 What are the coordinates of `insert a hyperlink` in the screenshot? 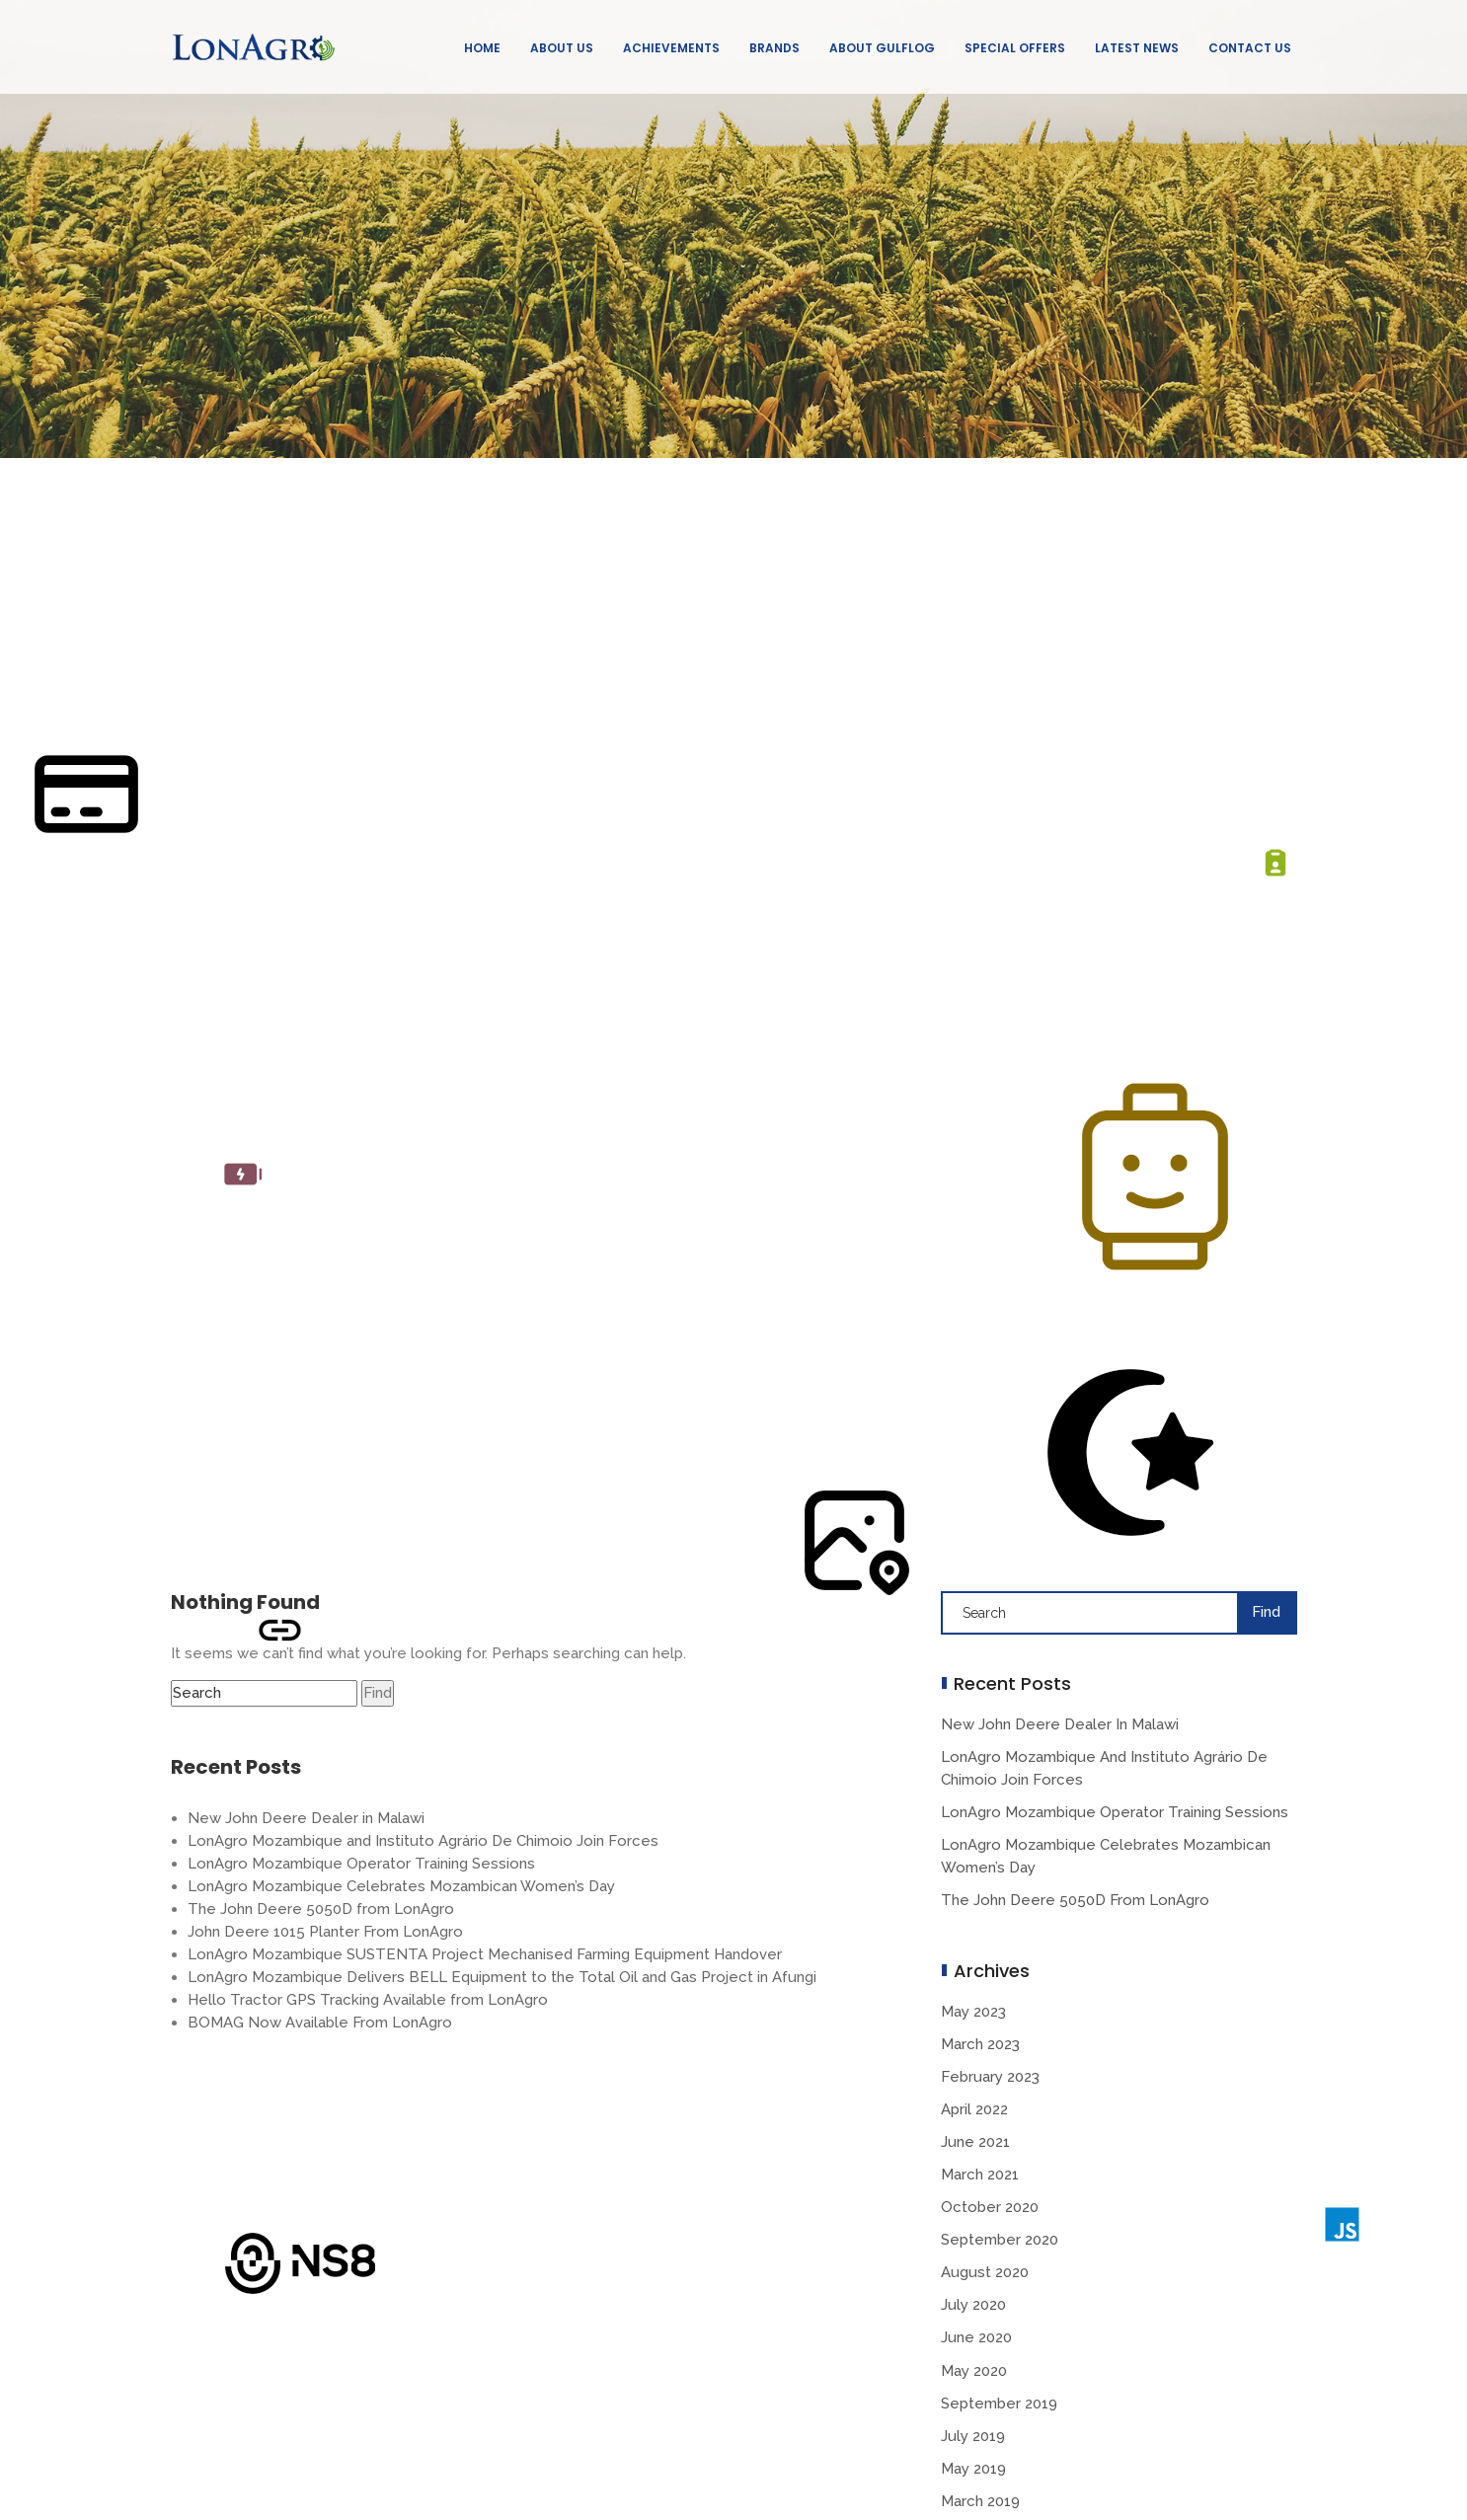 It's located at (279, 1630).